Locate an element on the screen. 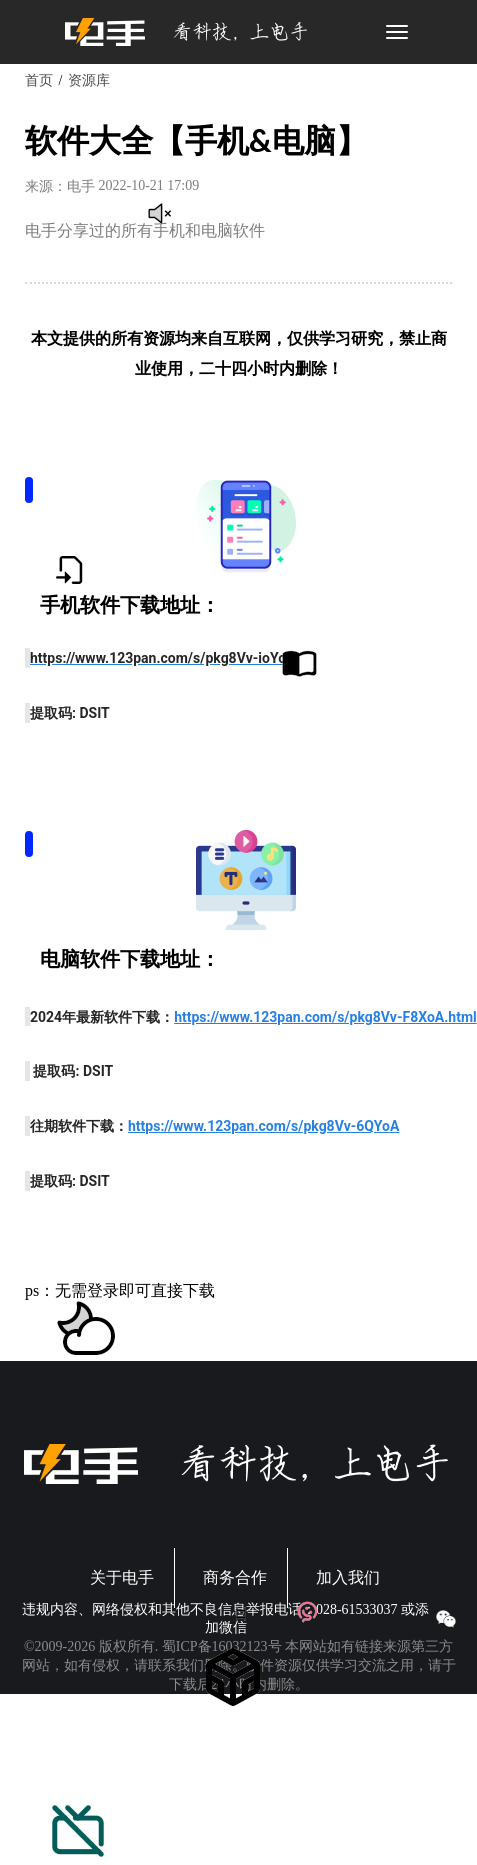  open codesandbox development environment is located at coordinates (233, 1677).